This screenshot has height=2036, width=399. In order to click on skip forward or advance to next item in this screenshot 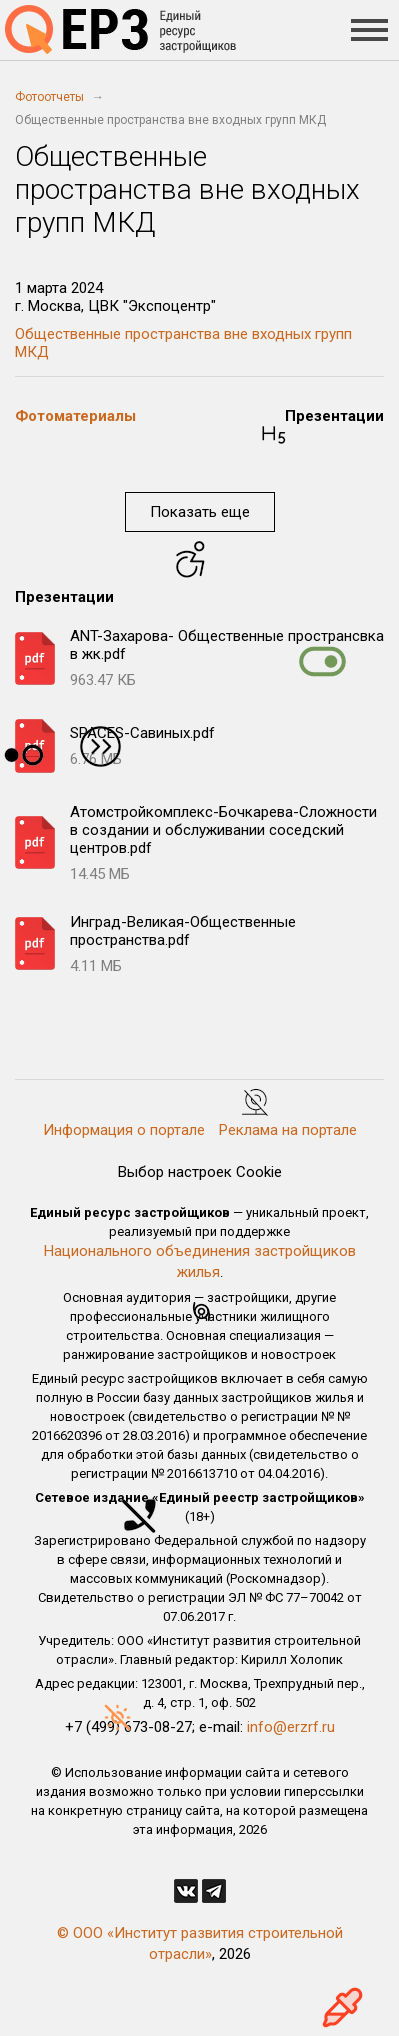, I will do `click(100, 746)`.